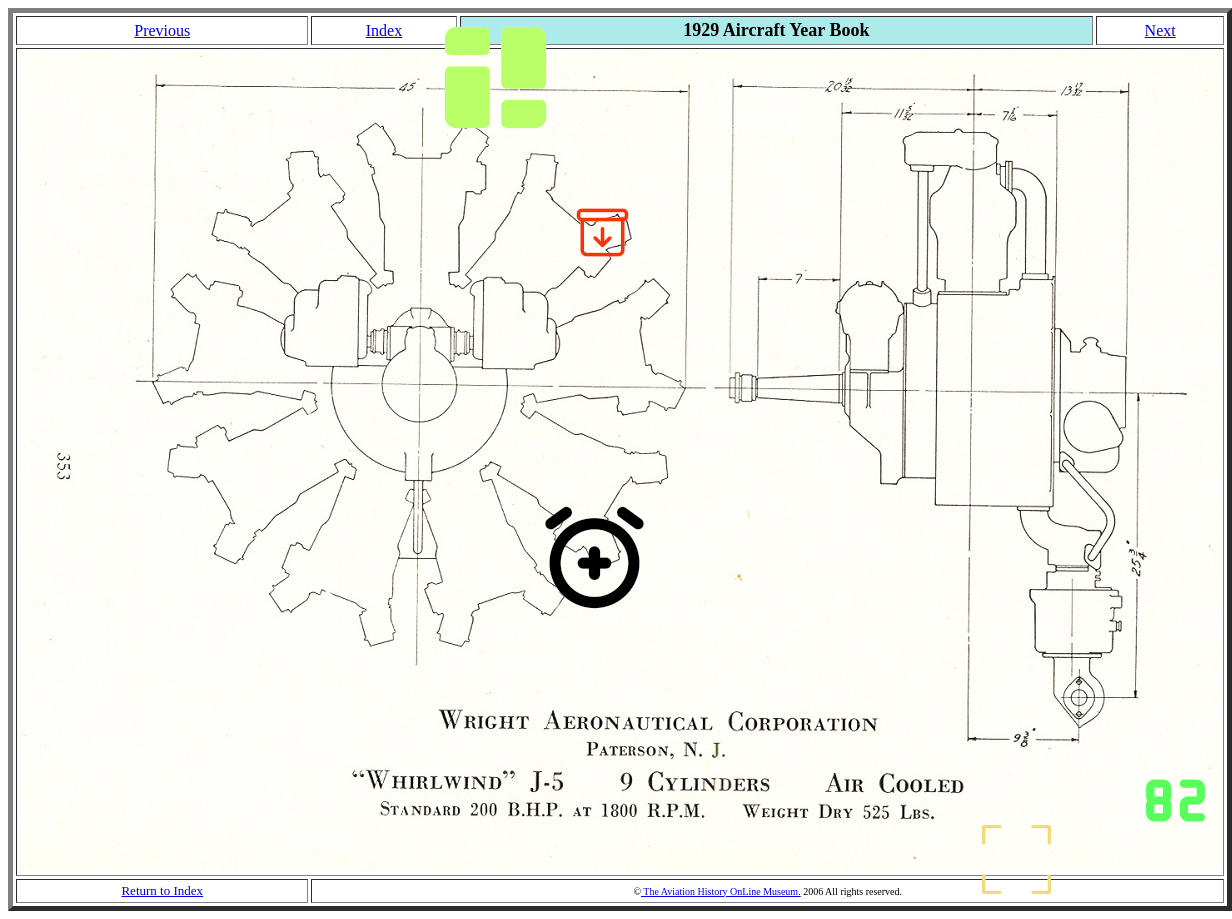  I want to click on add a new alarm, so click(594, 557).